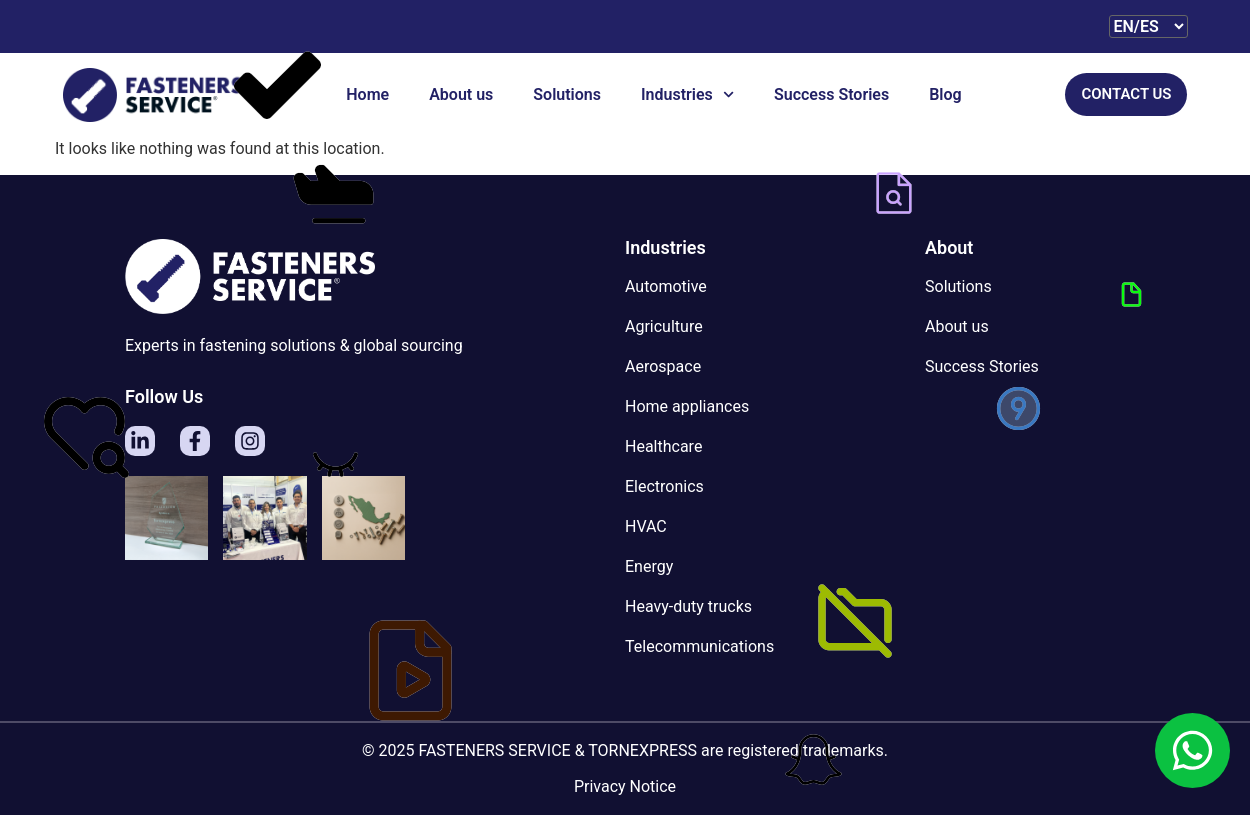 This screenshot has height=815, width=1250. I want to click on view or open a file, so click(1131, 294).